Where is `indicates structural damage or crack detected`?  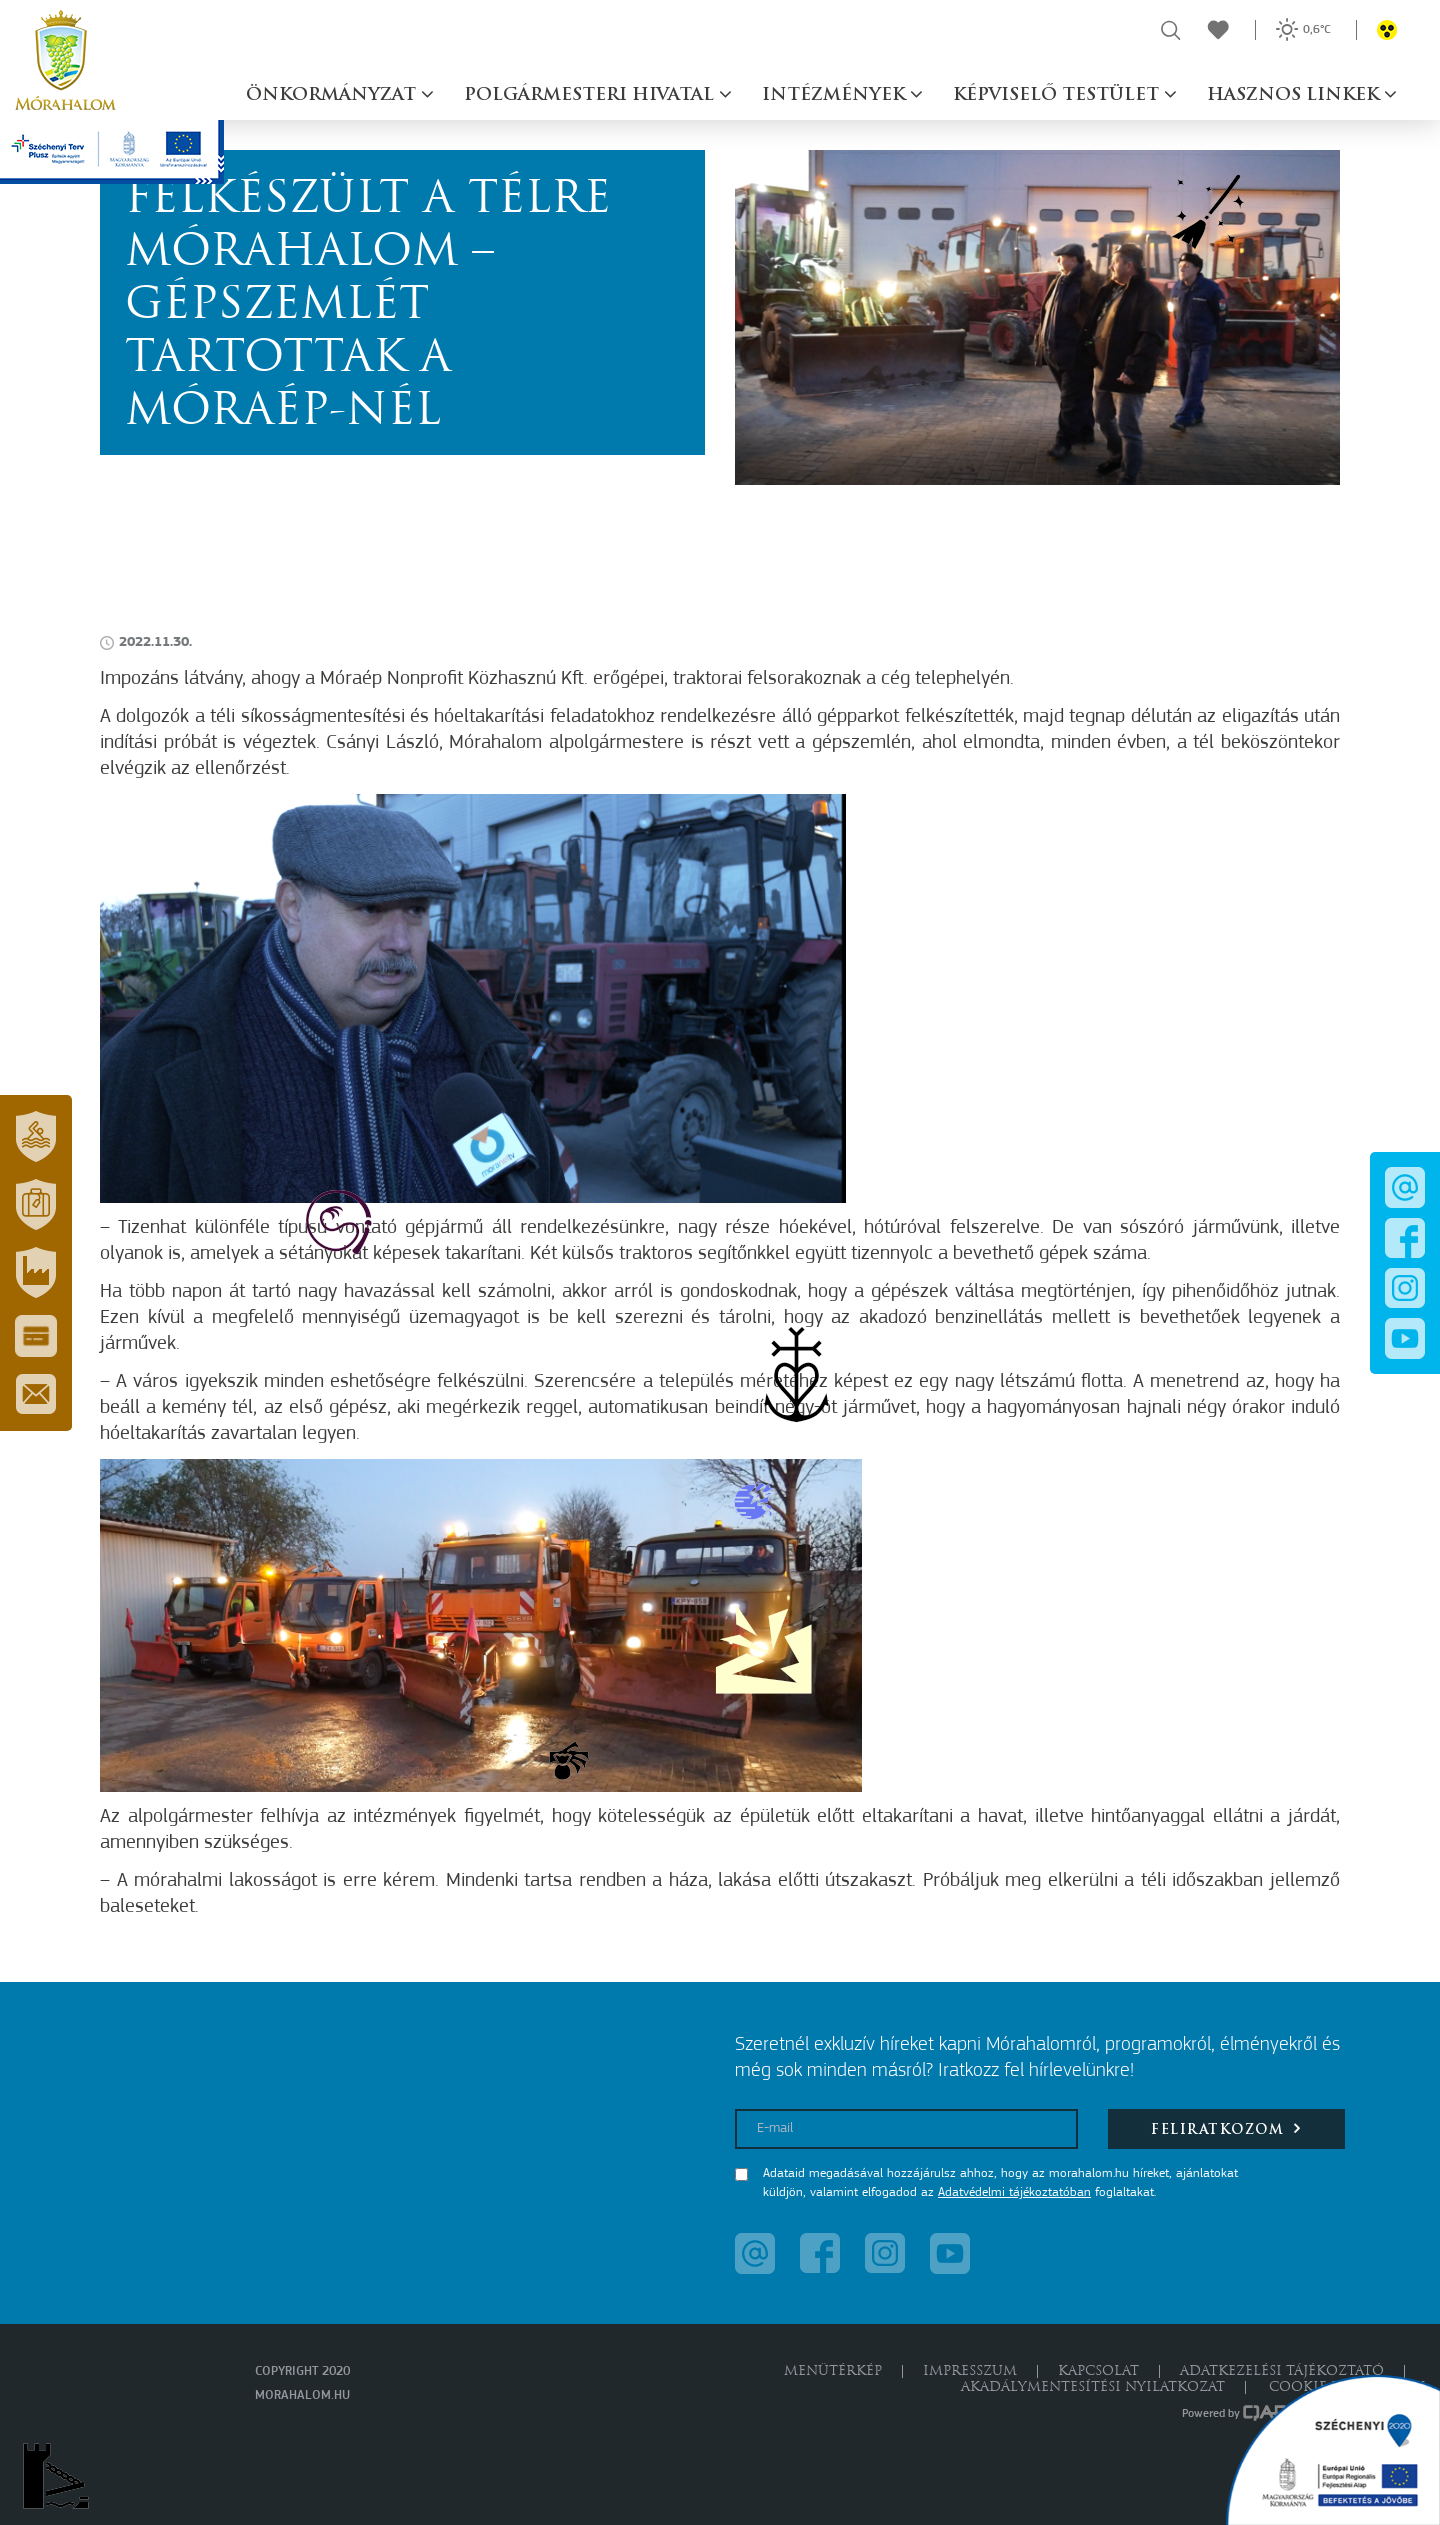 indicates structural damage or crack detected is located at coordinates (763, 1645).